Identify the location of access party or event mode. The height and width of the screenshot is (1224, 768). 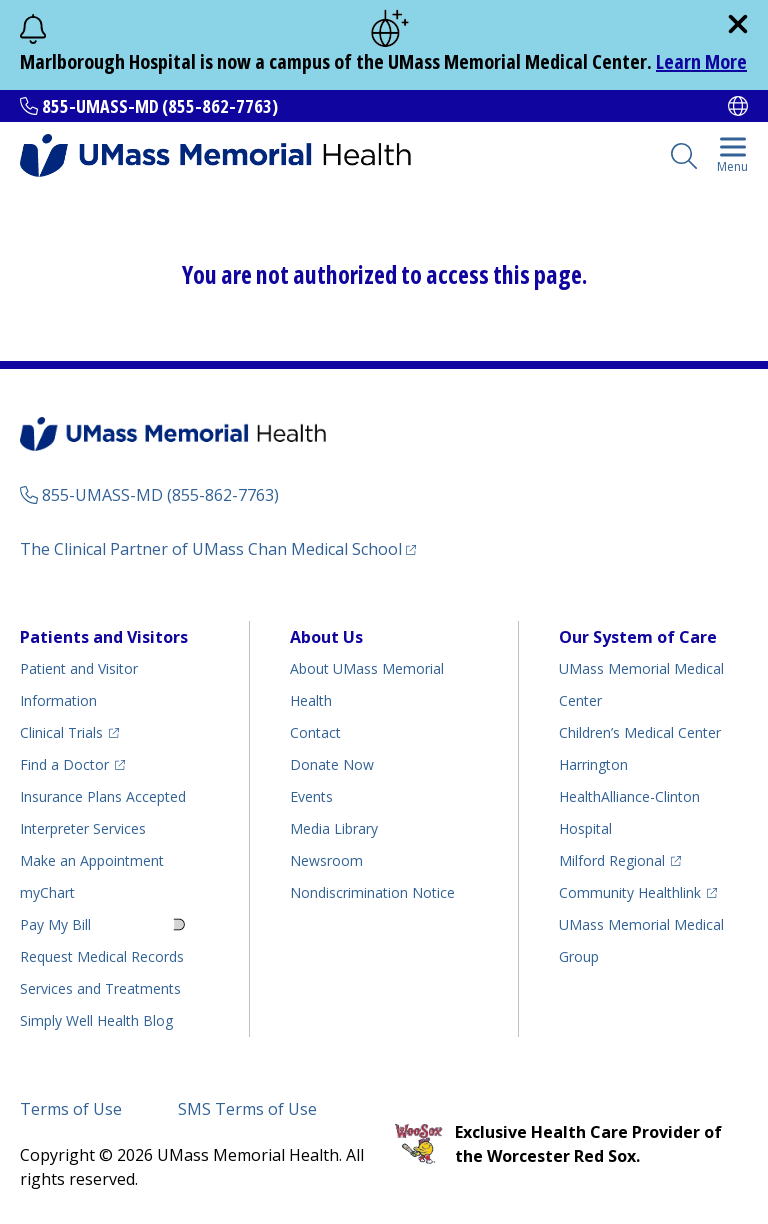
(388, 29).